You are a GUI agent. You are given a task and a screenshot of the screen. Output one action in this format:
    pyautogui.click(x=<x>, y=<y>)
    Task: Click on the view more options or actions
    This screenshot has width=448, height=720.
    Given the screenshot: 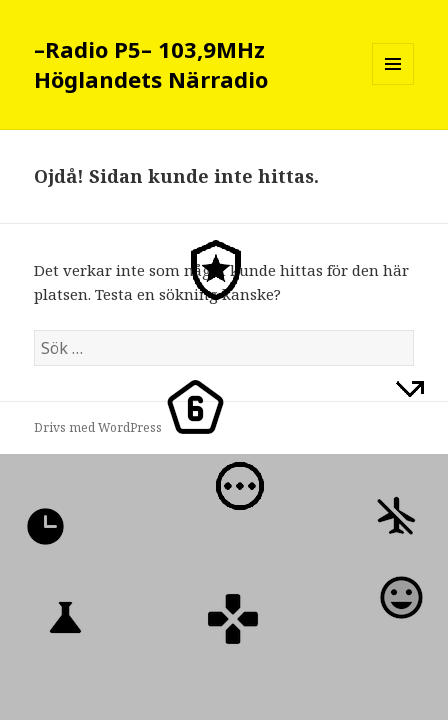 What is the action you would take?
    pyautogui.click(x=240, y=486)
    